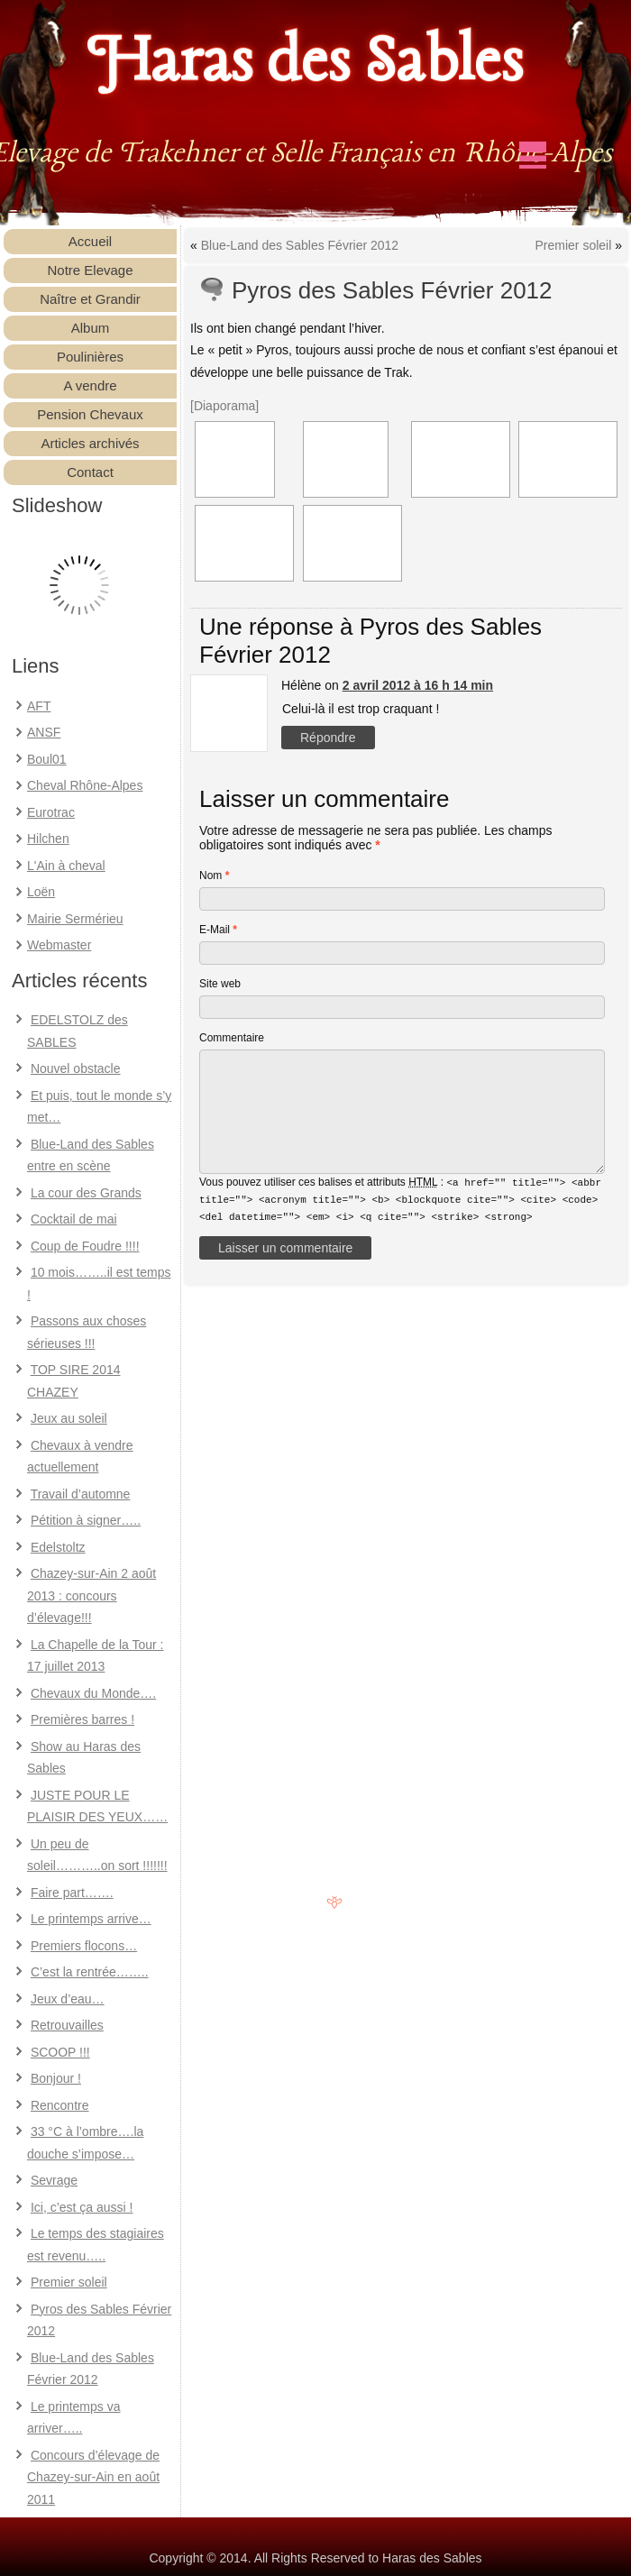 The height and width of the screenshot is (2576, 631). What do you see at coordinates (334, 1902) in the screenshot?
I see `intigriti bug bounty platform logo` at bounding box center [334, 1902].